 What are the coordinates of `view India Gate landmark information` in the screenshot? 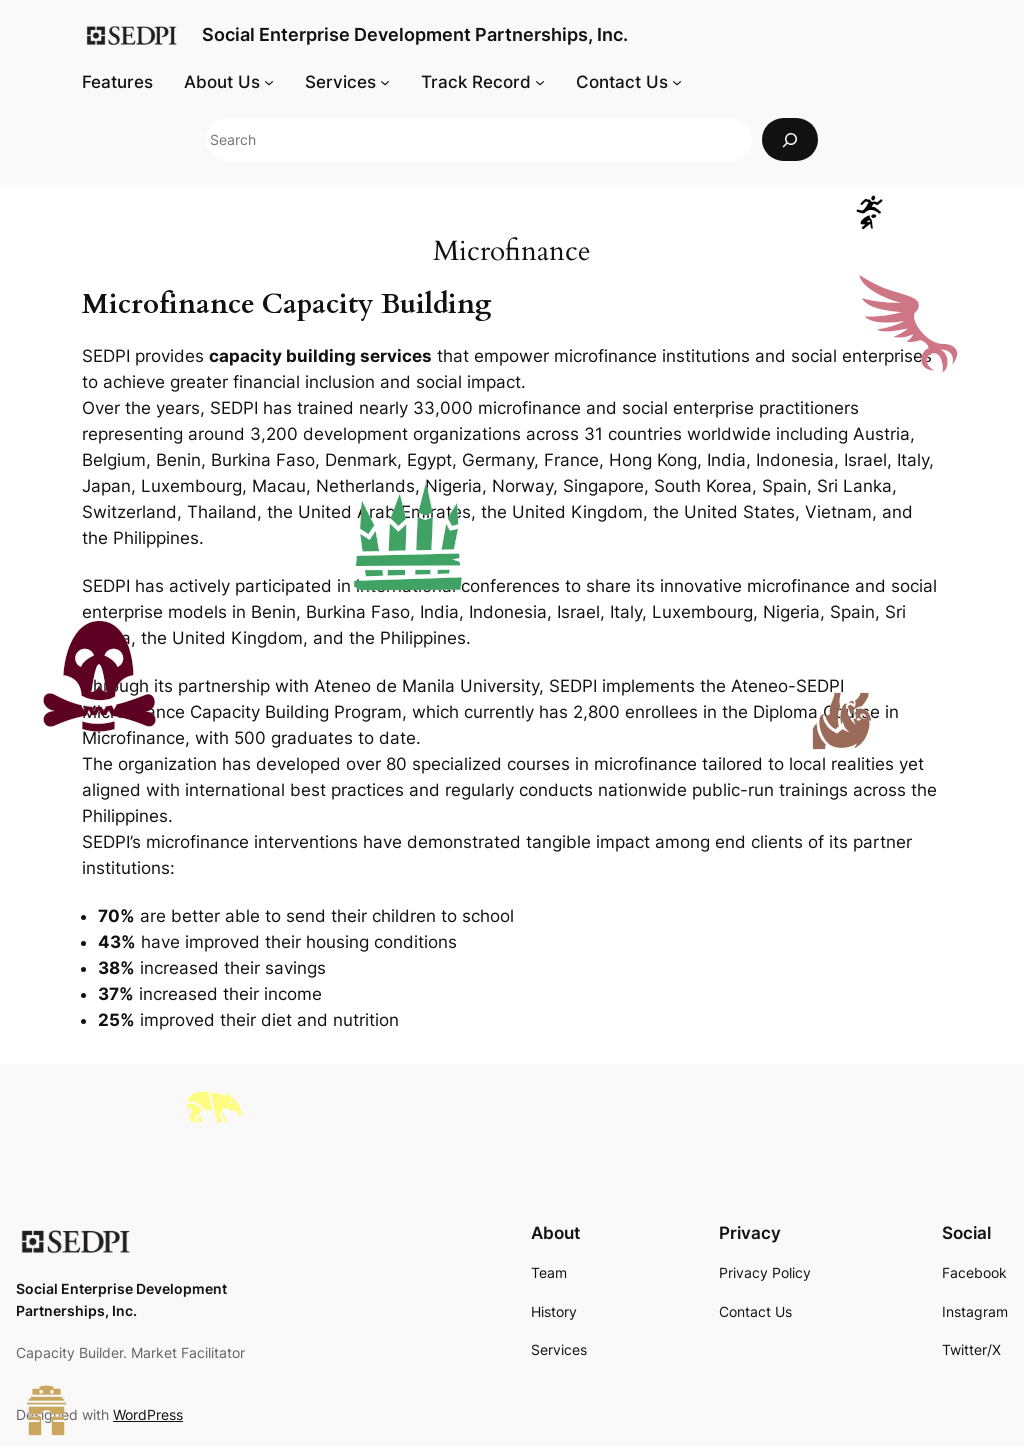 It's located at (46, 1408).